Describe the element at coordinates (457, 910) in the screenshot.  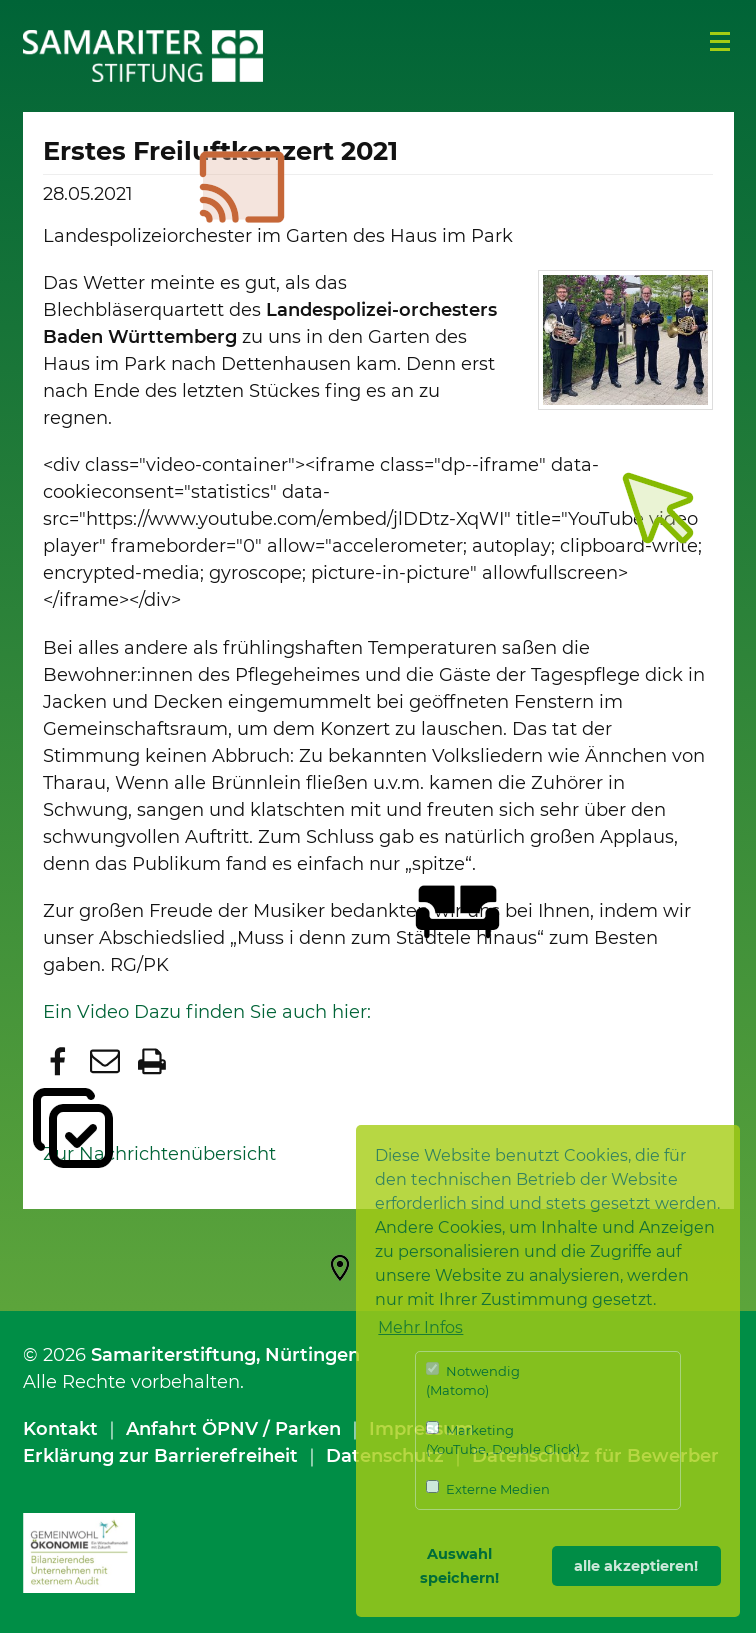
I see `browse furniture or home decor items` at that location.